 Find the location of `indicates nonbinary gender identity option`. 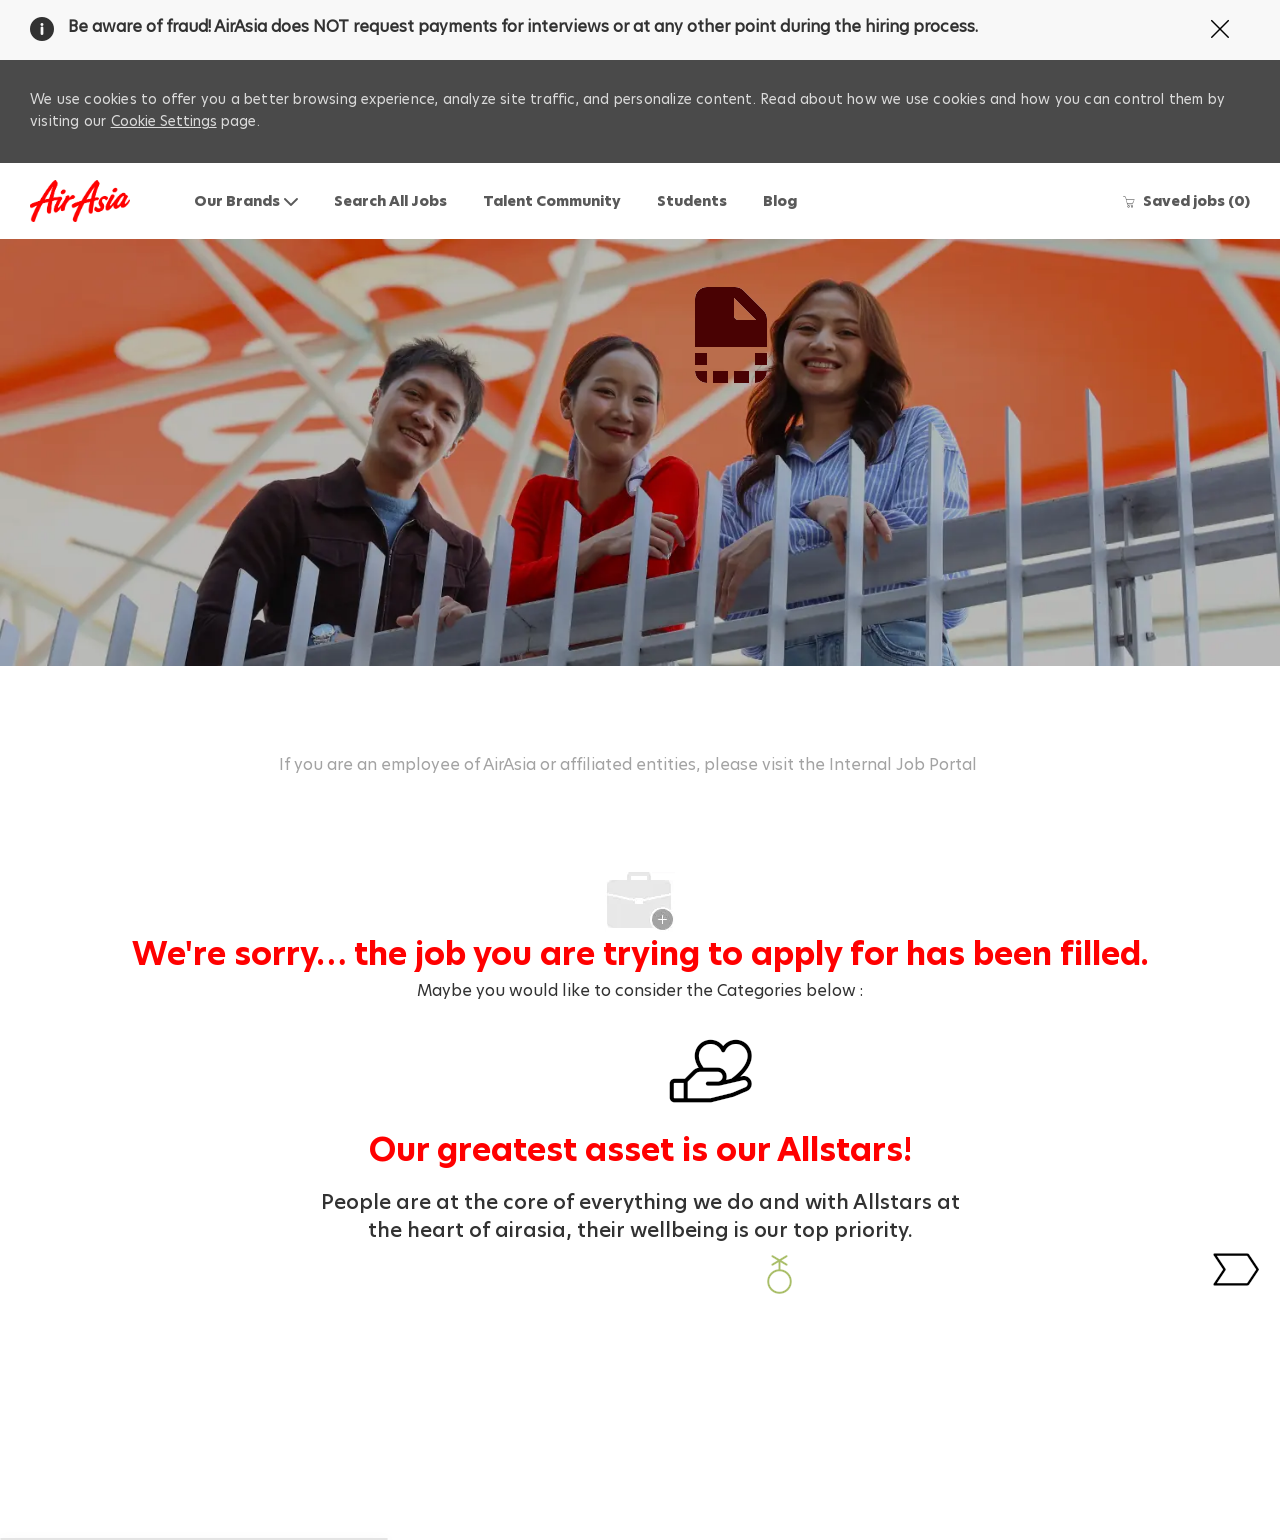

indicates nonbinary gender identity option is located at coordinates (779, 1274).